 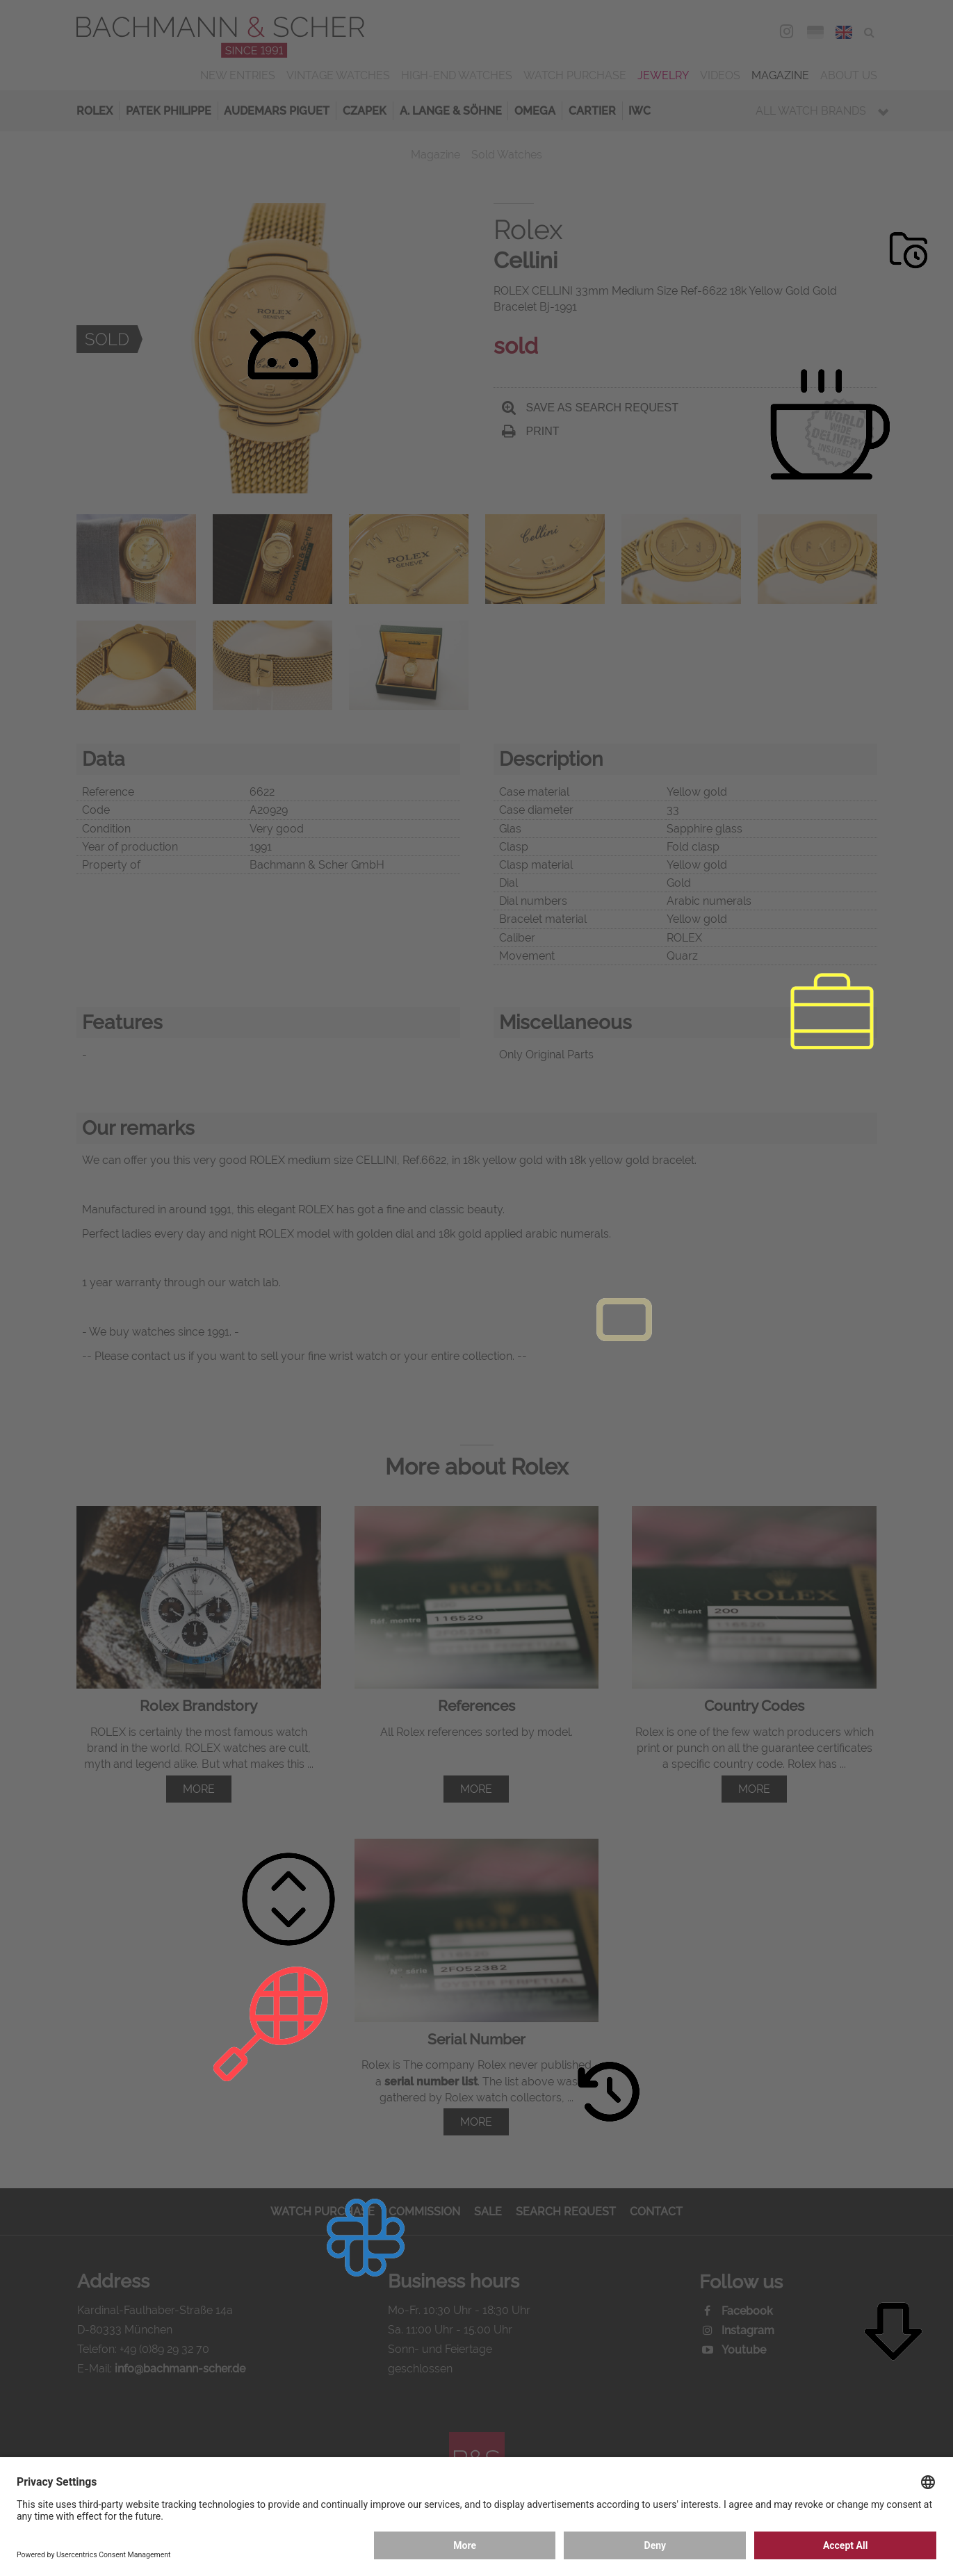 What do you see at coordinates (288, 1899) in the screenshot?
I see `expand or collapse content` at bounding box center [288, 1899].